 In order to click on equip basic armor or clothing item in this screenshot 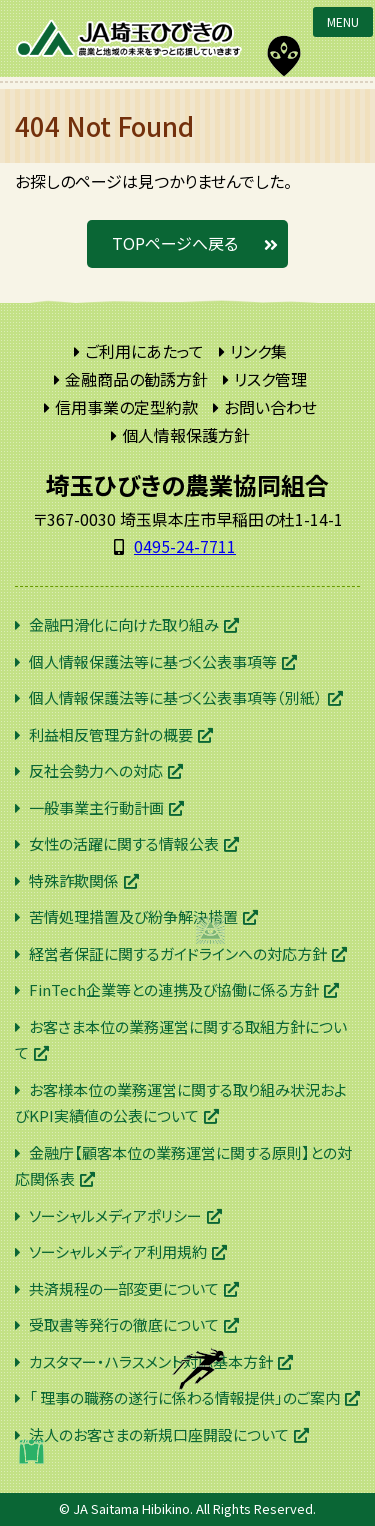, I will do `click(31, 1451)`.